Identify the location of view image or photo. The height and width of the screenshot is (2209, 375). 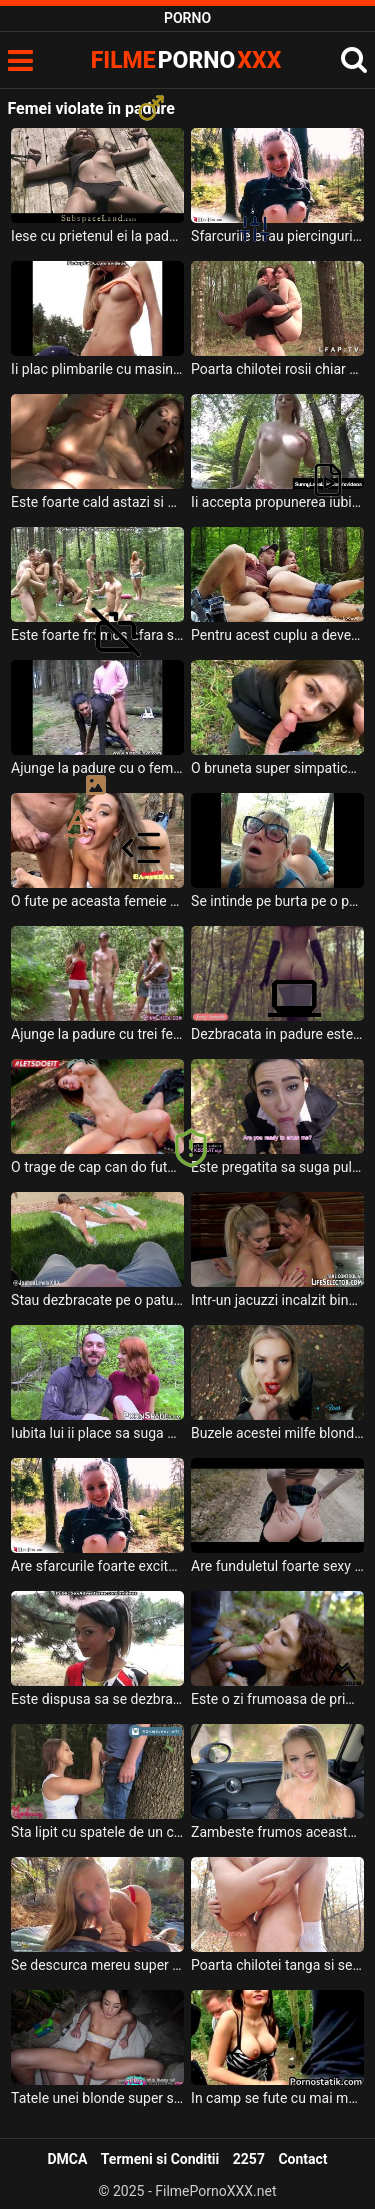
(96, 785).